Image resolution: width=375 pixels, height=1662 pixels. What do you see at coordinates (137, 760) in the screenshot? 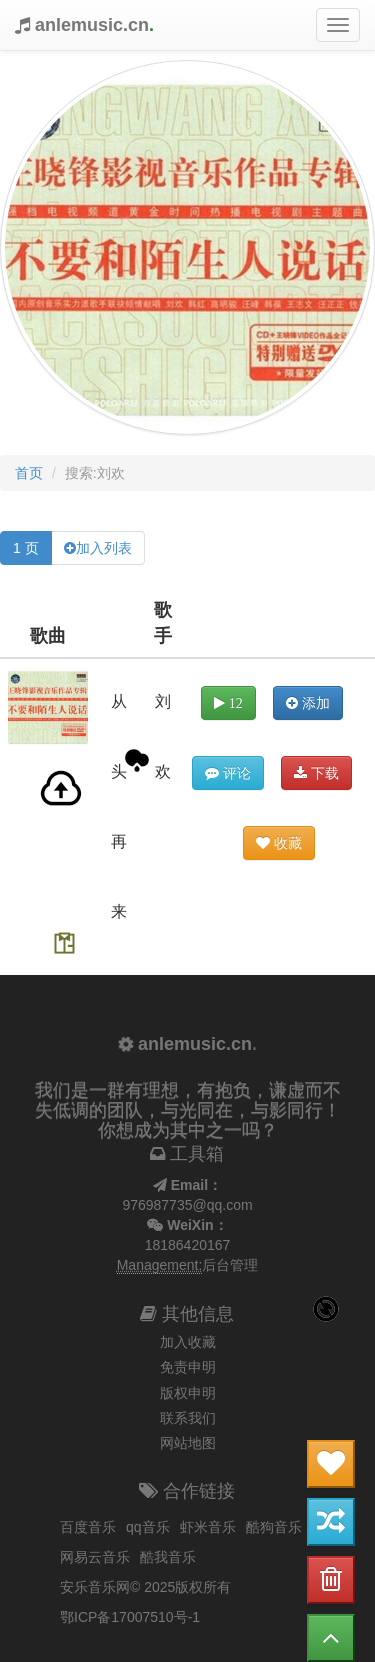
I see `indicates rainy weather conditions` at bounding box center [137, 760].